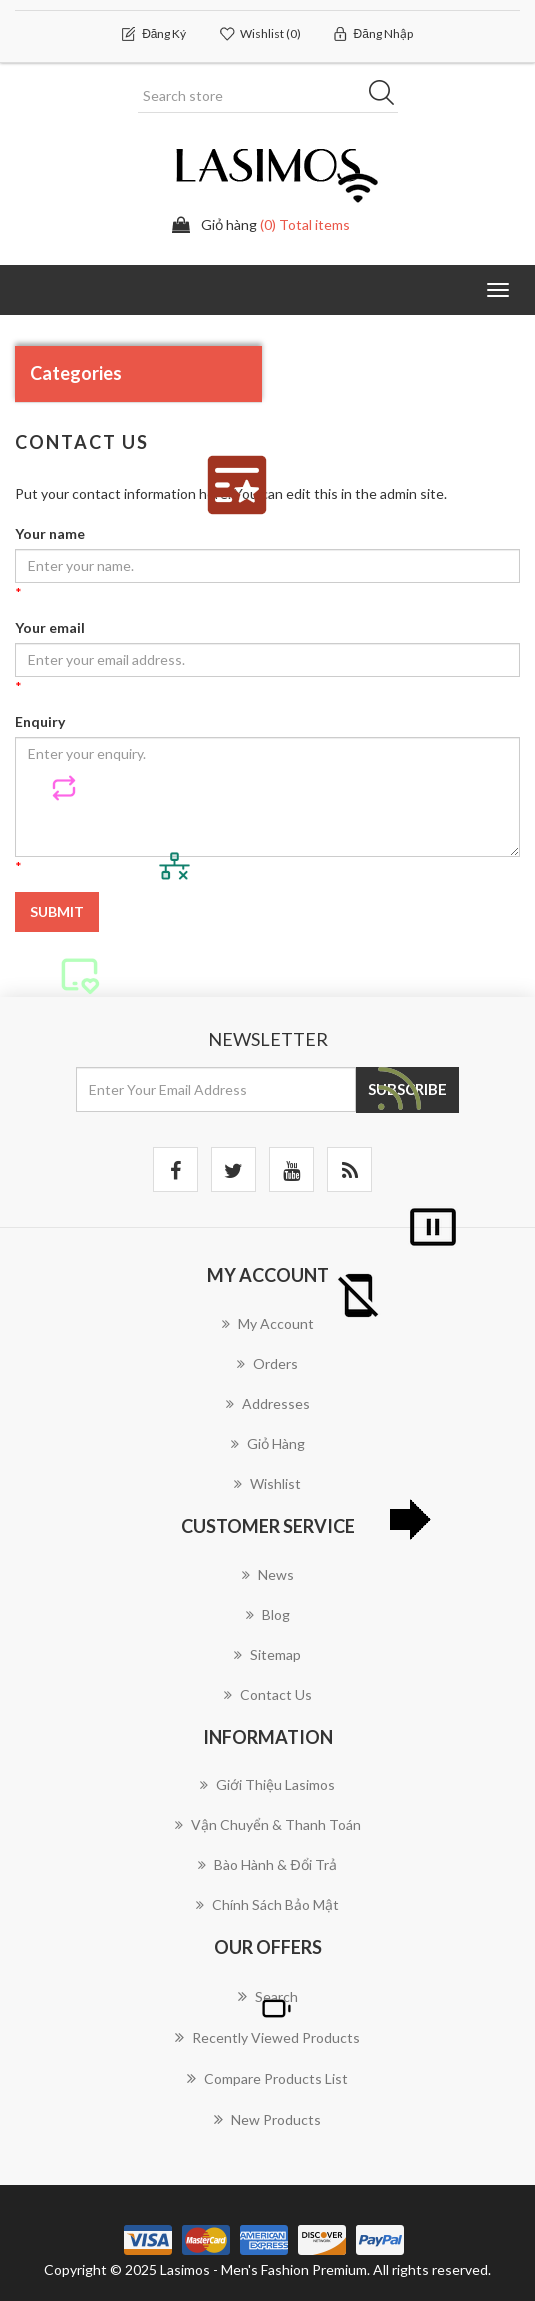  What do you see at coordinates (79, 974) in the screenshot?
I see `add tablet to favorites` at bounding box center [79, 974].